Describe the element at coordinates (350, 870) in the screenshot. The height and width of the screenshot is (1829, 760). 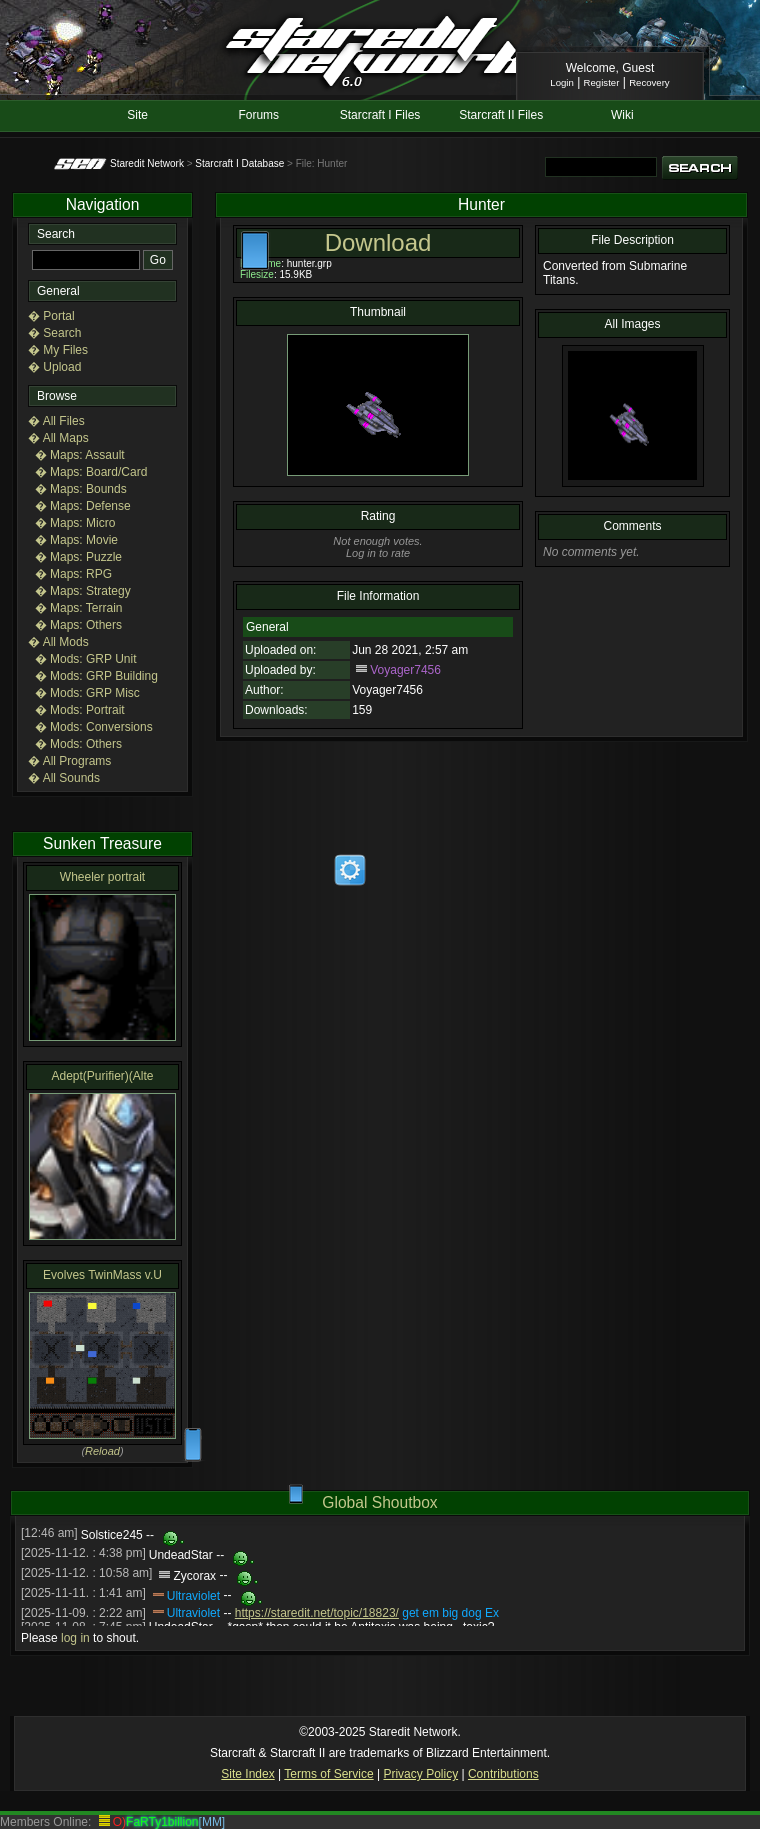
I see `windows executable file type indicator` at that location.